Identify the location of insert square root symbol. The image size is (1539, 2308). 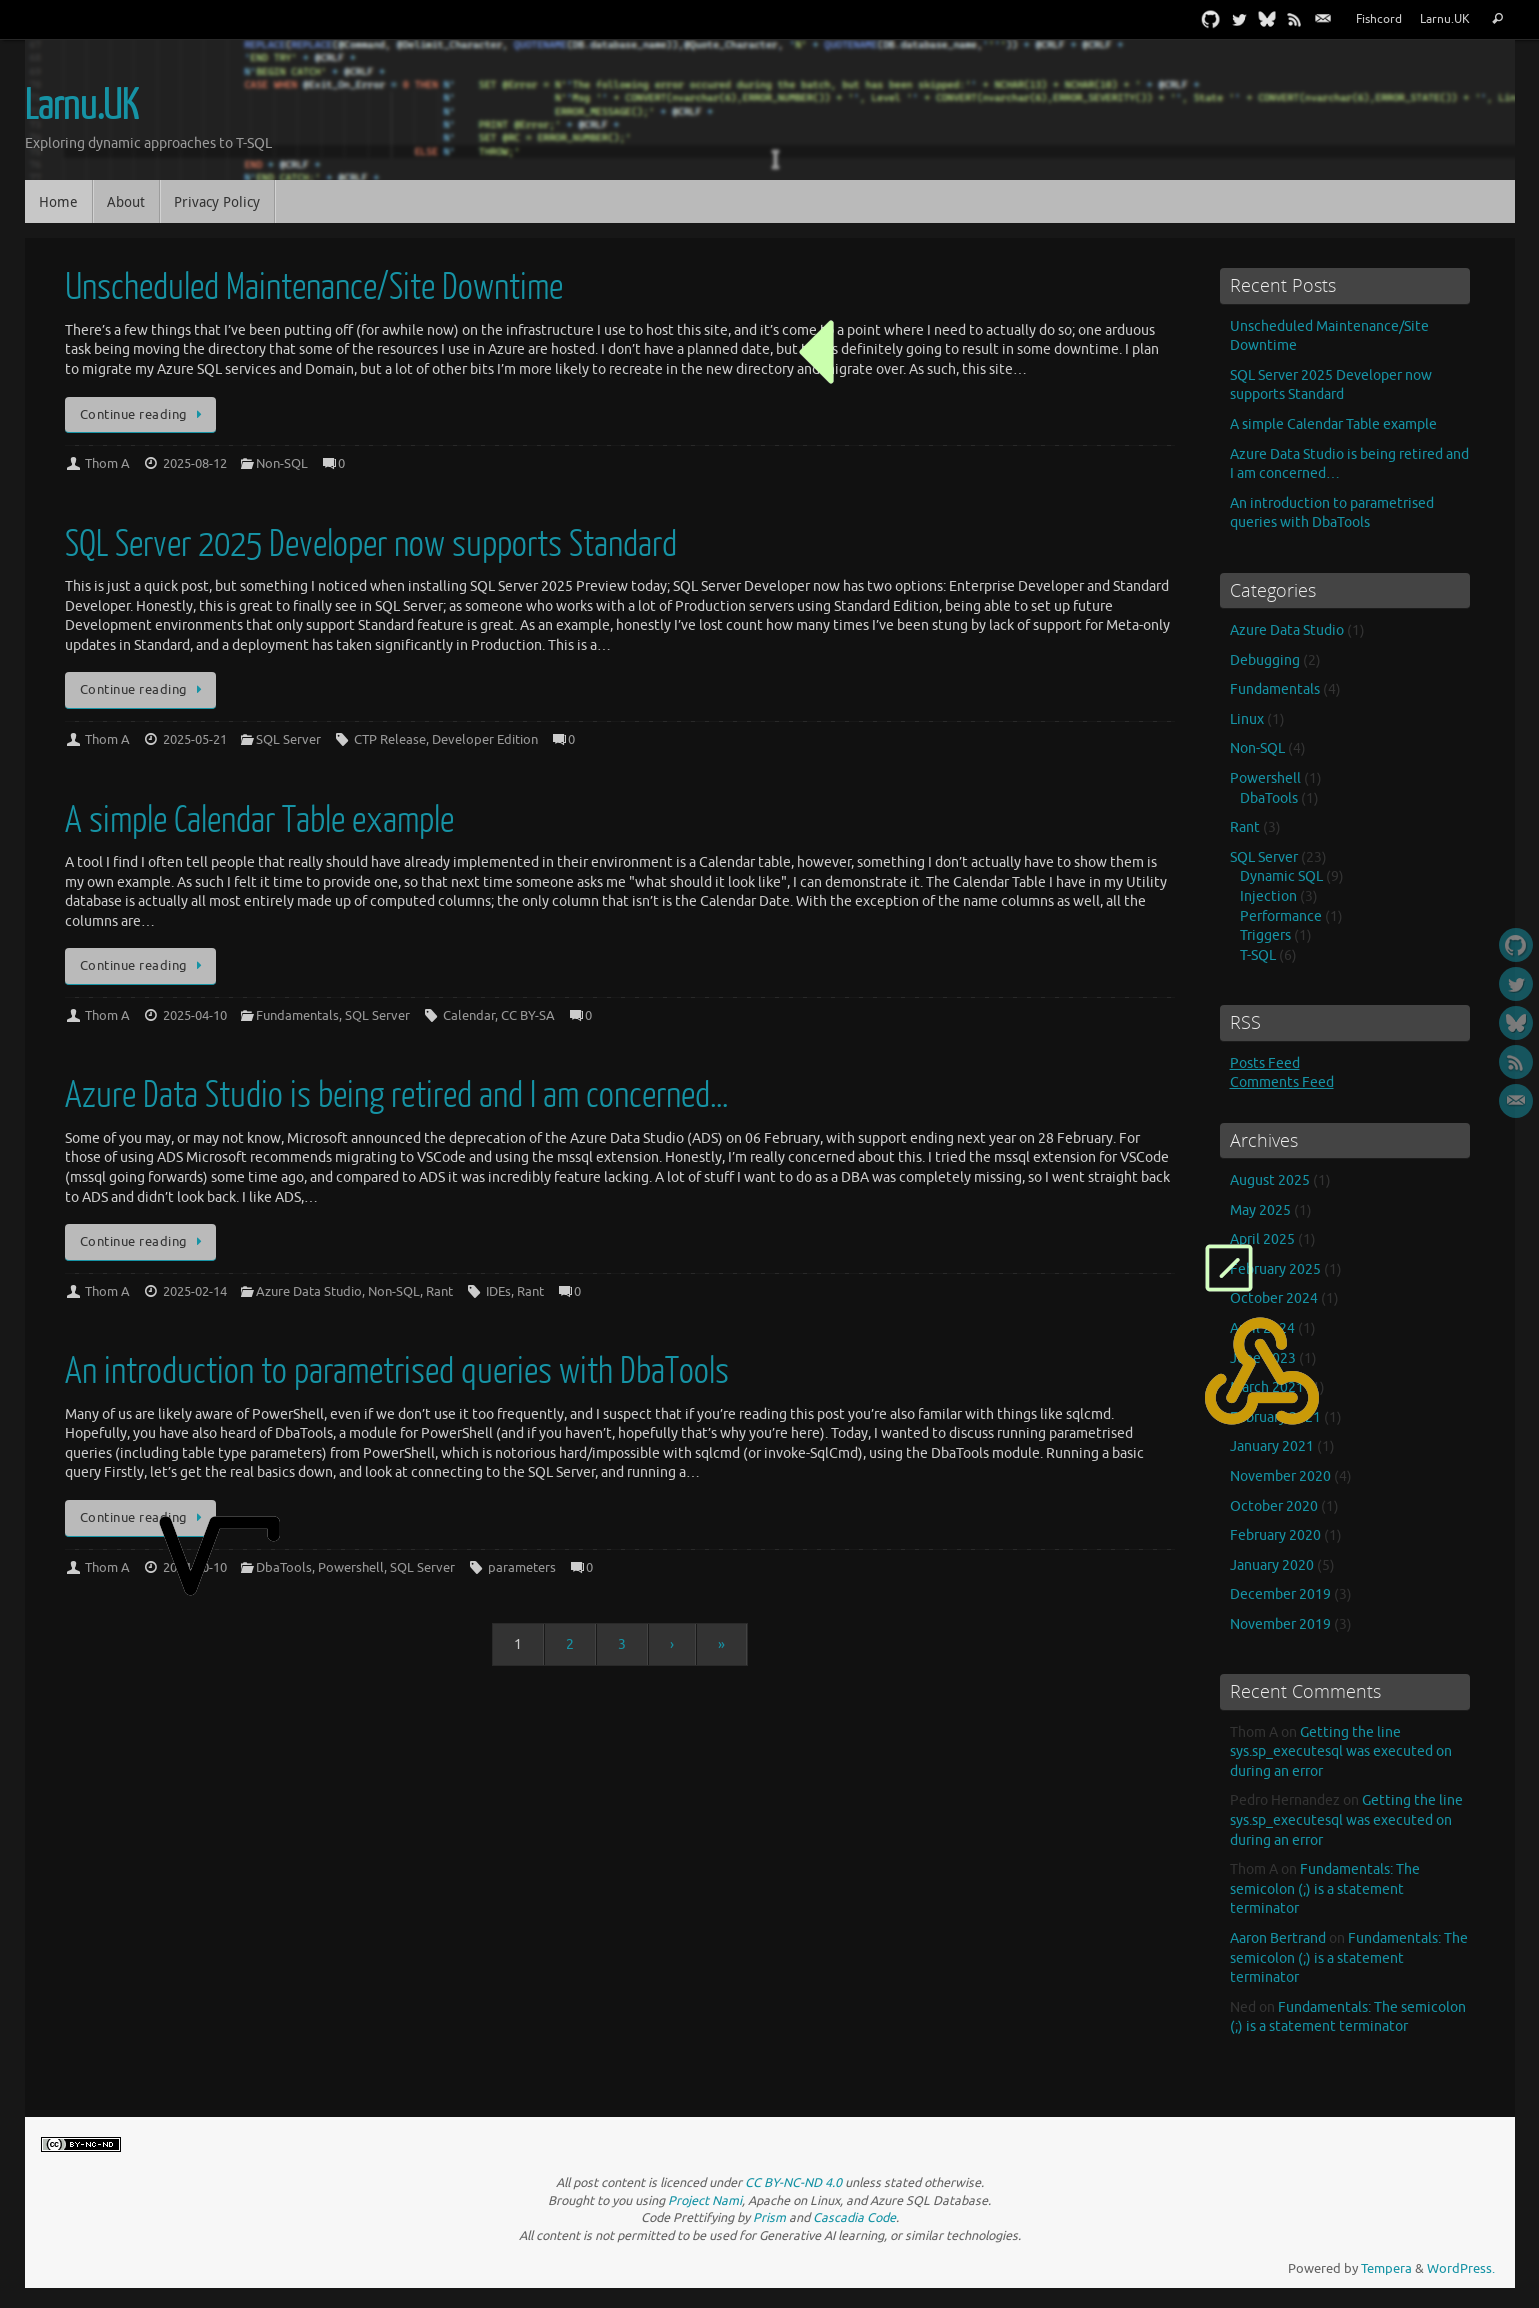
(215, 1547).